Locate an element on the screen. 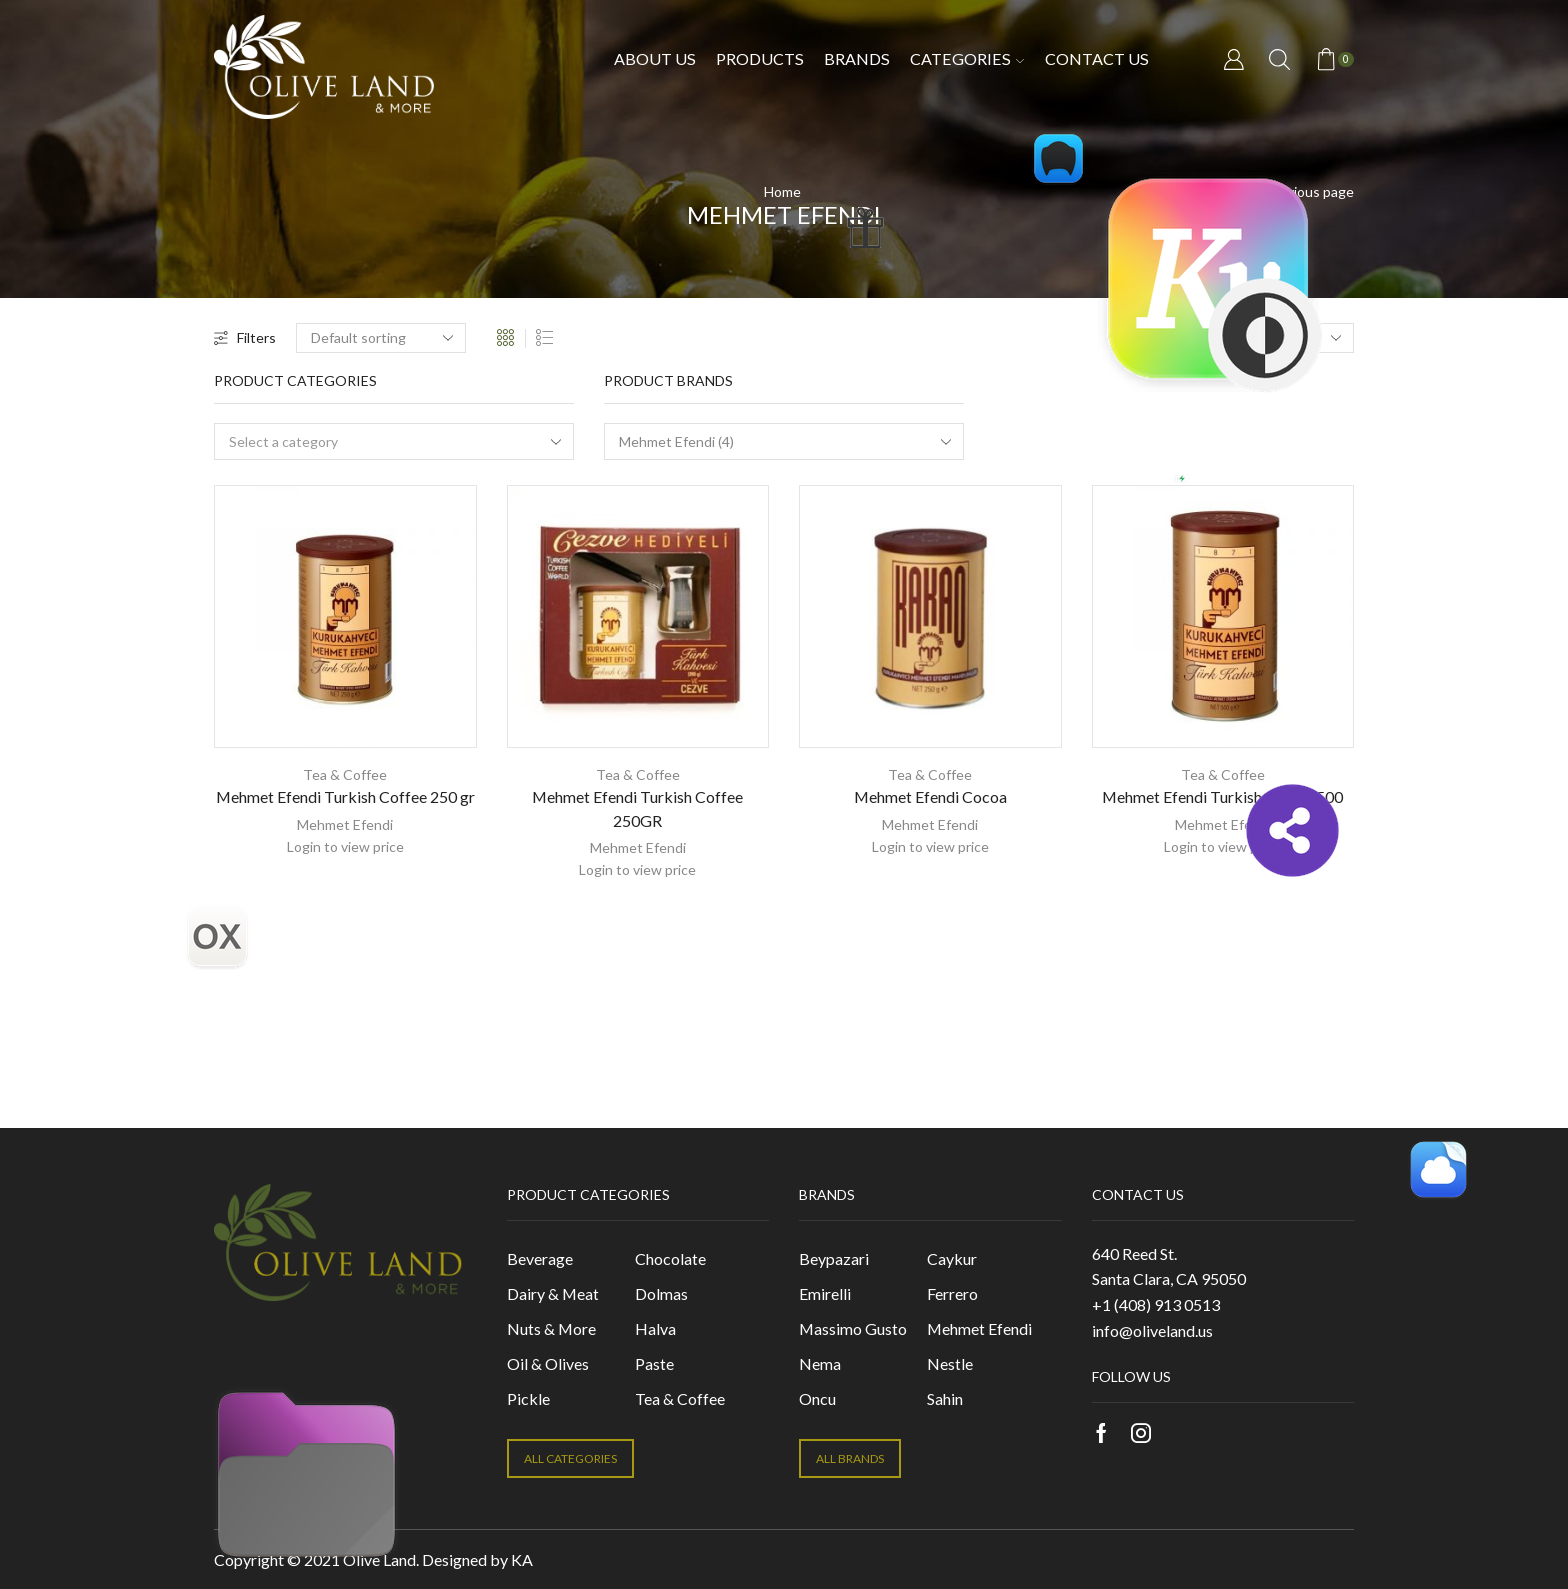 This screenshot has height=1589, width=1568. launch the OX app is located at coordinates (217, 936).